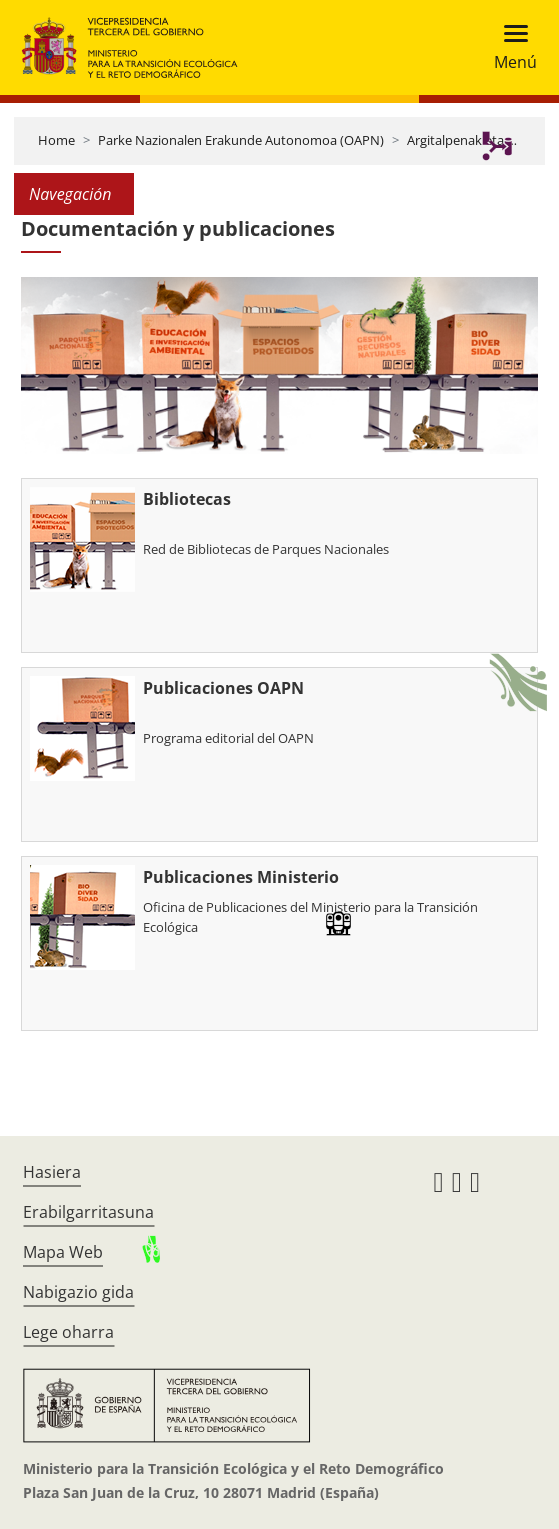 This screenshot has width=559, height=1529. Describe the element at coordinates (151, 1249) in the screenshot. I see `access dance or ballet-related content` at that location.